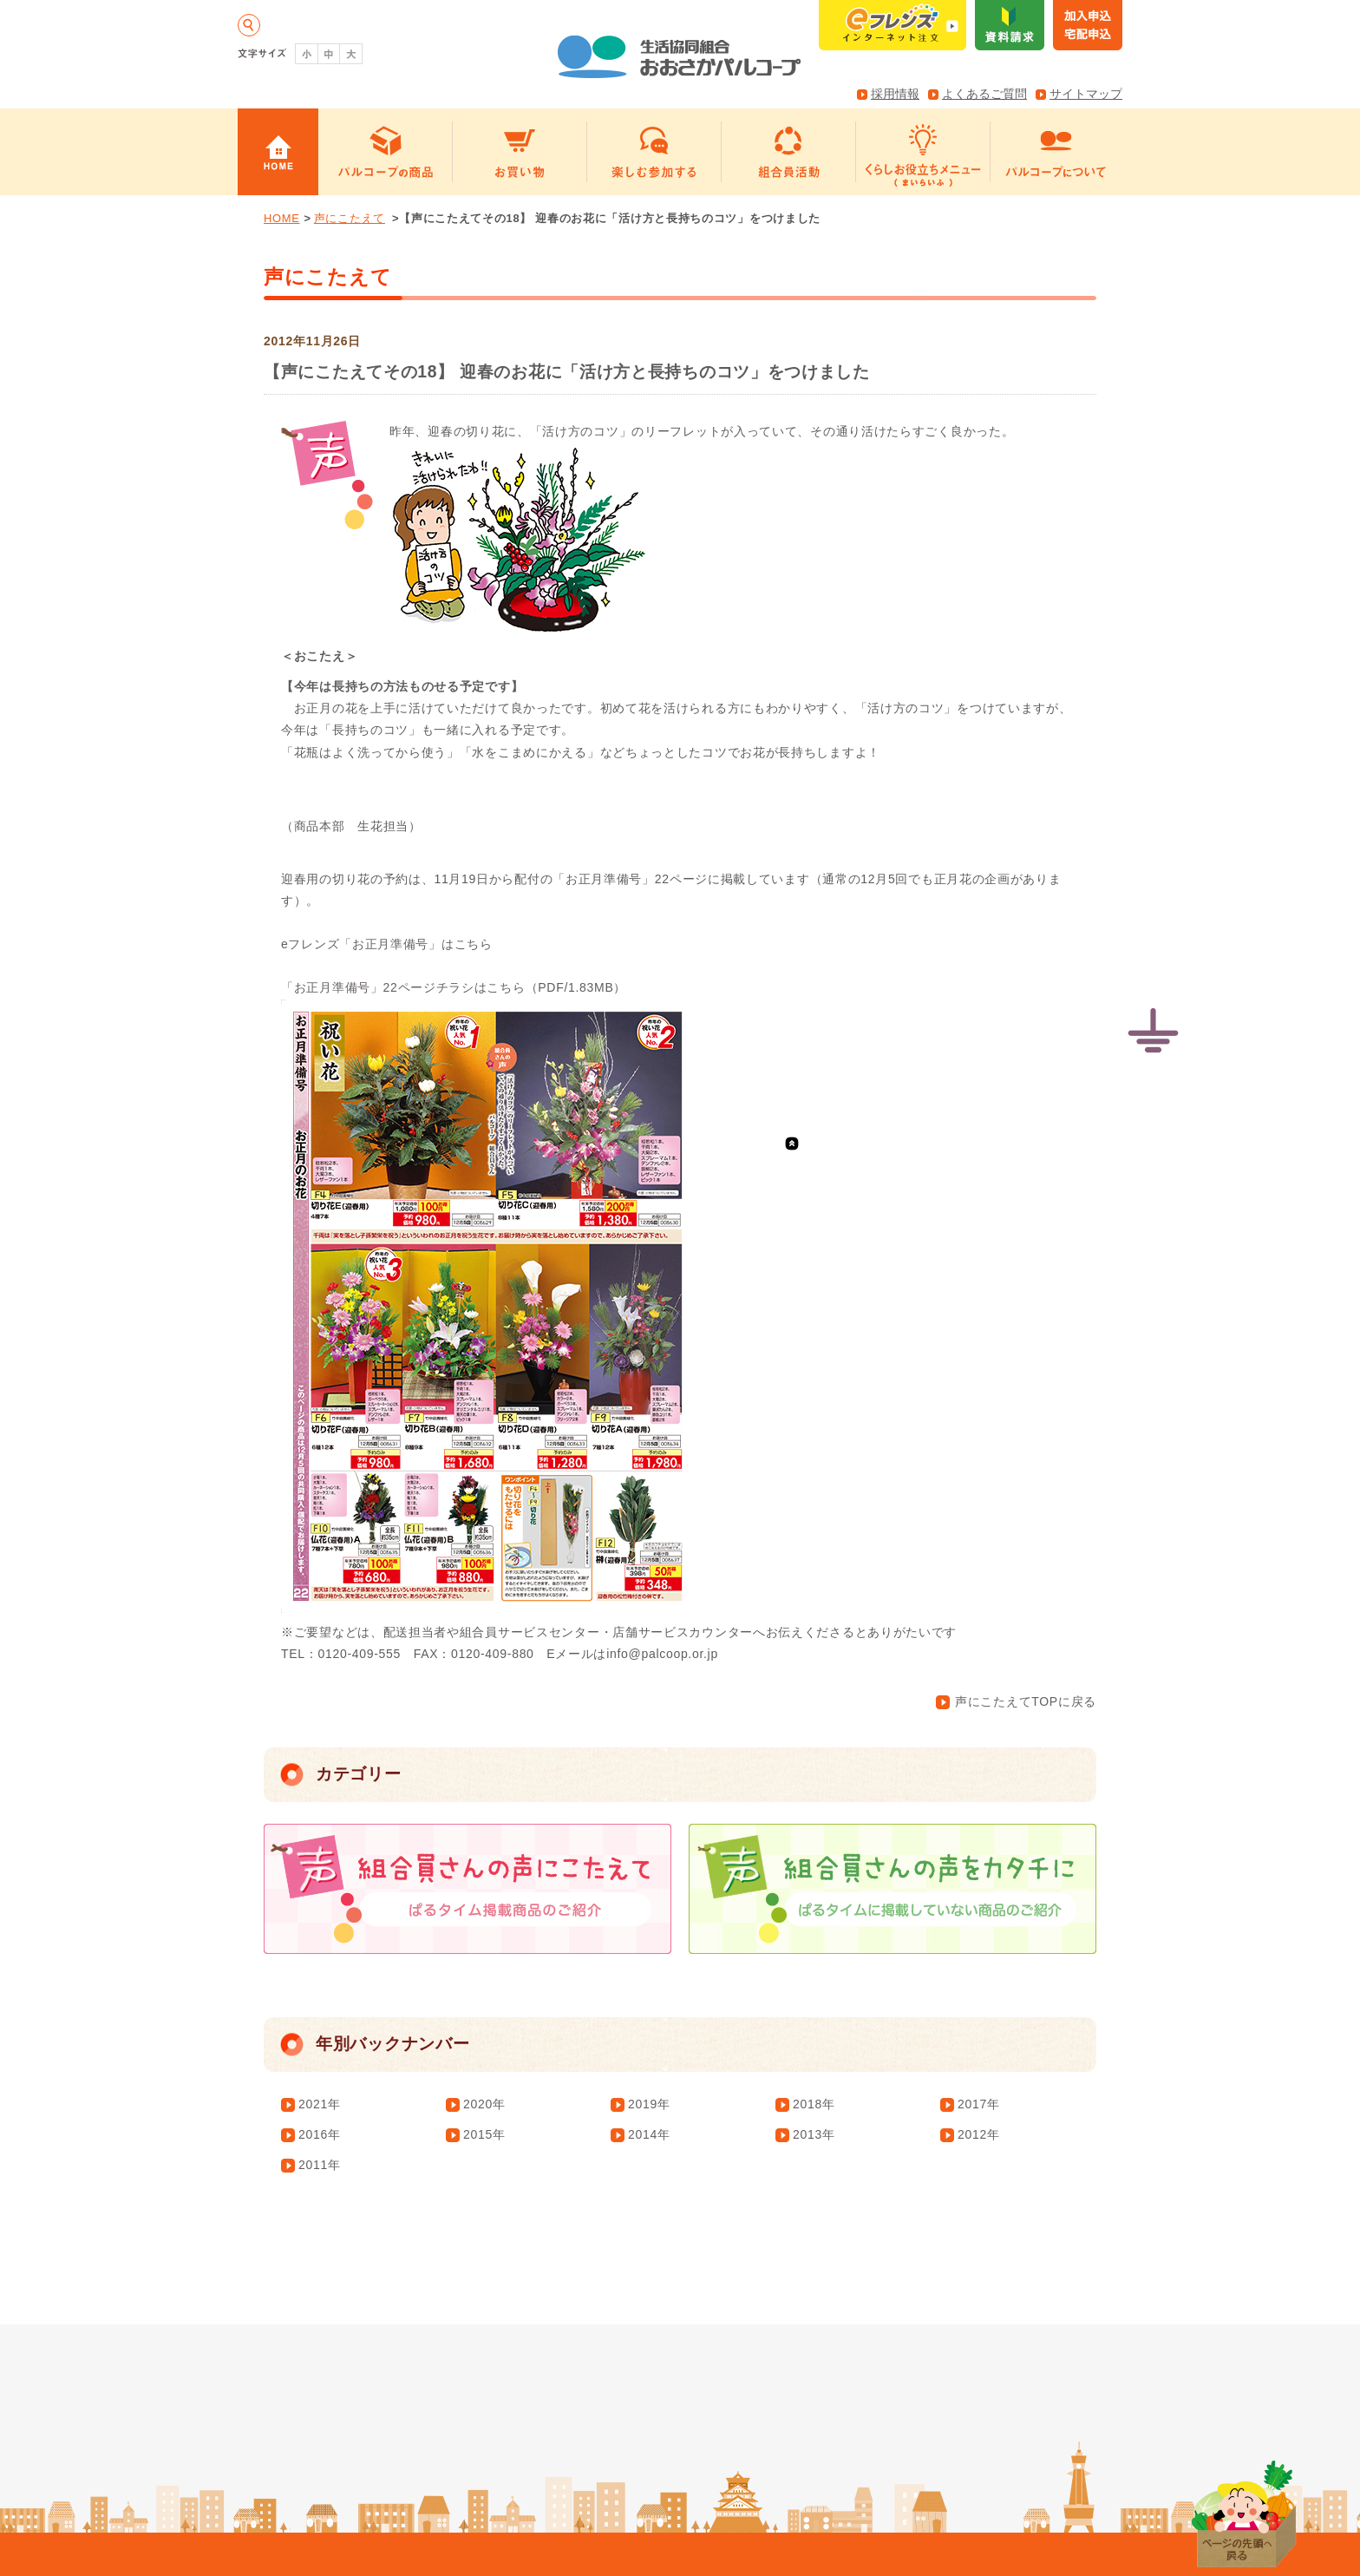 The height and width of the screenshot is (2576, 1360). What do you see at coordinates (792, 1144) in the screenshot?
I see `scroll to top of page` at bounding box center [792, 1144].